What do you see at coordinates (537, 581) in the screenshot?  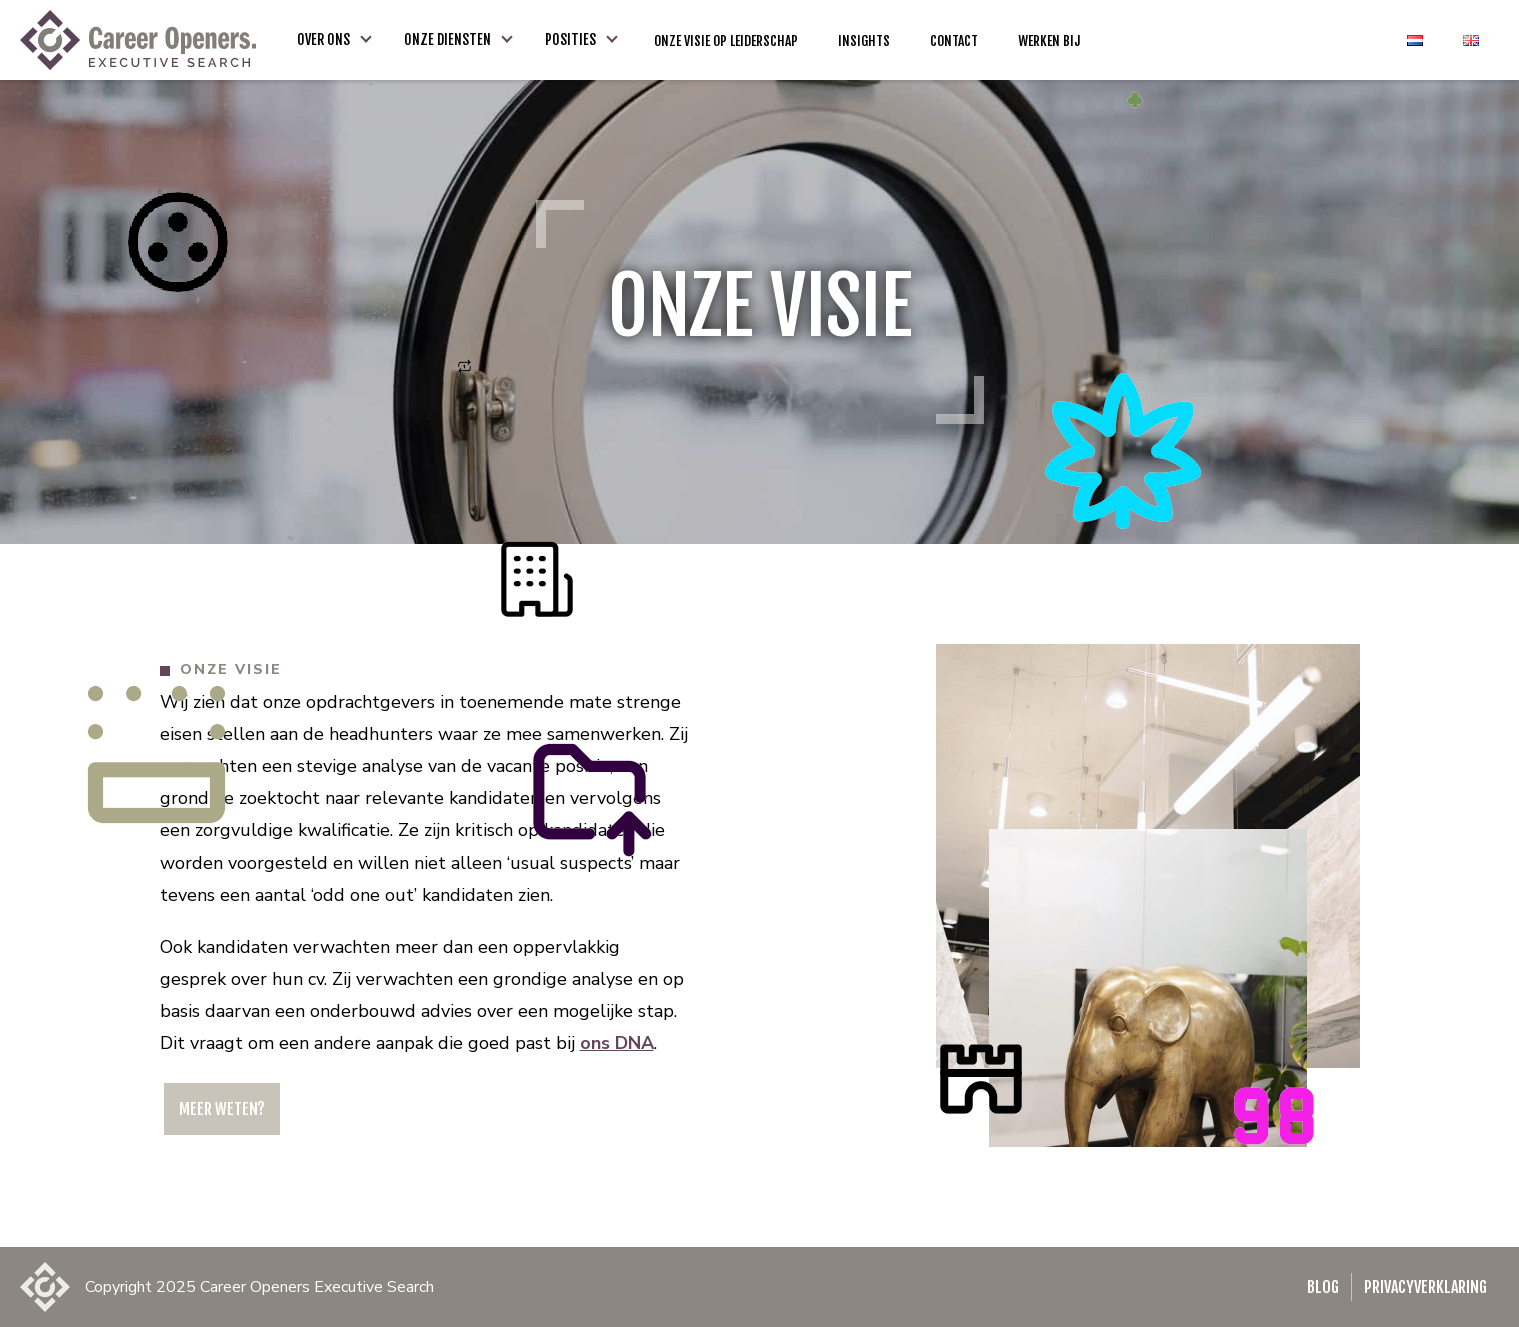 I see `view organization or team settings` at bounding box center [537, 581].